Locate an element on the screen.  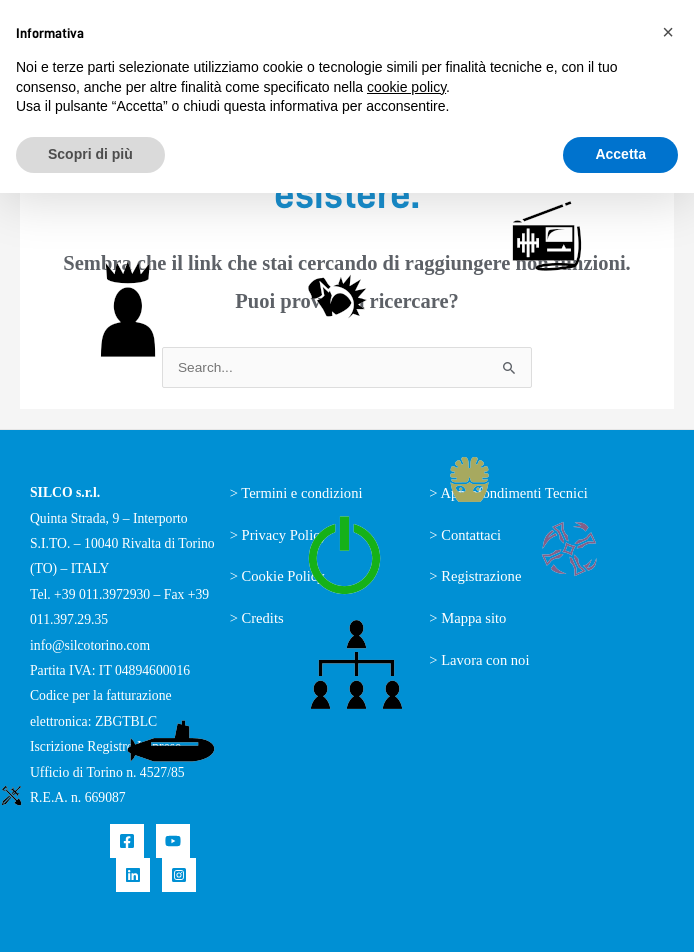
indicates player with highest rank or score is located at coordinates (127, 308).